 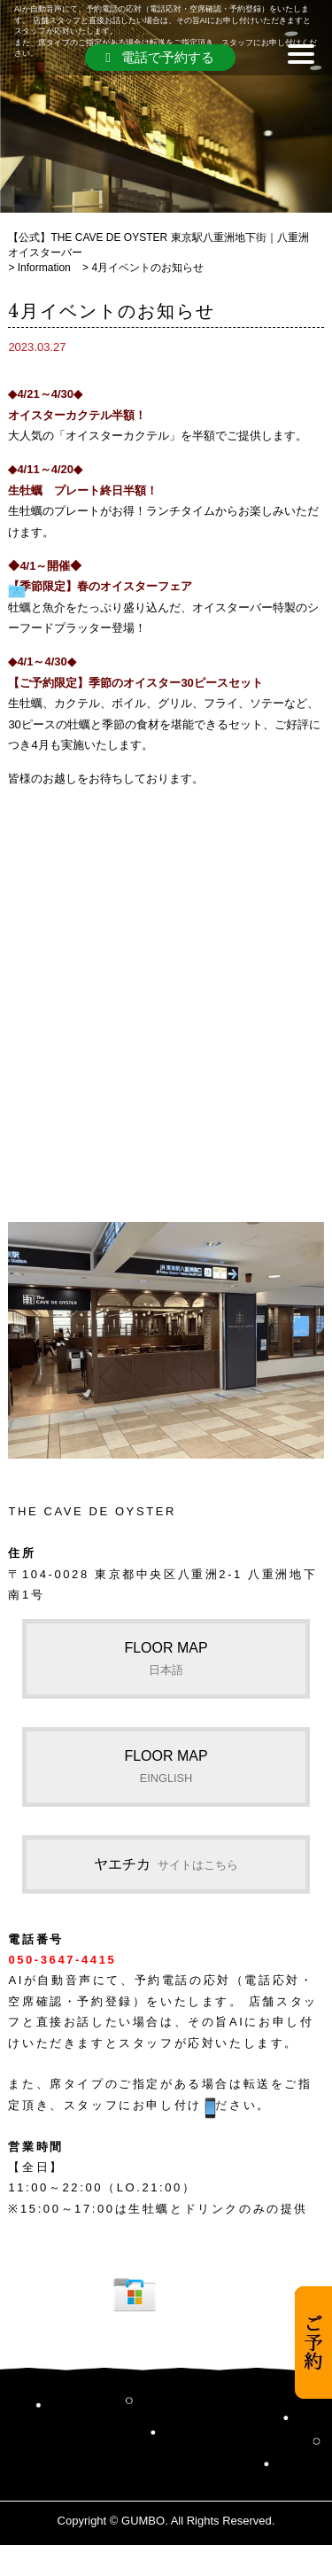 What do you see at coordinates (135, 2296) in the screenshot?
I see `open microsoft store downloads folder` at bounding box center [135, 2296].